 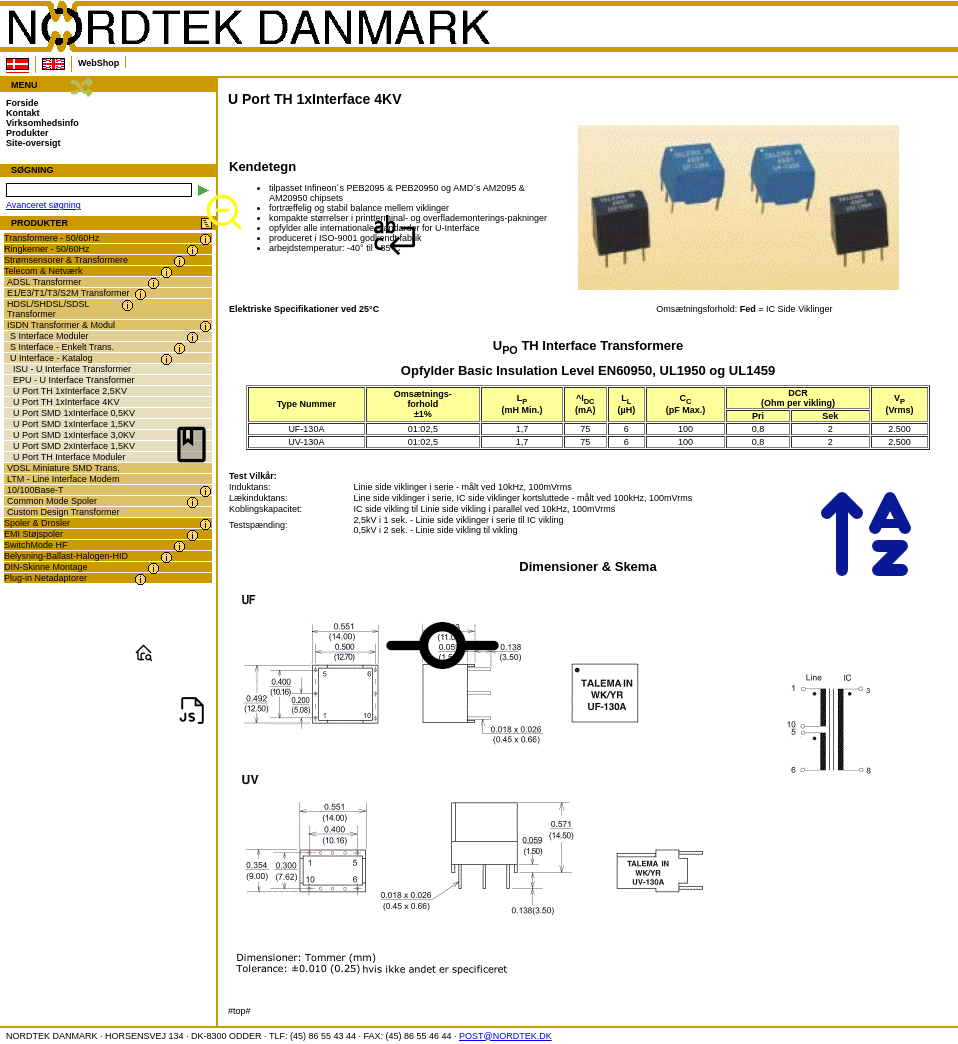 What do you see at coordinates (191, 444) in the screenshot?
I see `open your library or reading list` at bounding box center [191, 444].